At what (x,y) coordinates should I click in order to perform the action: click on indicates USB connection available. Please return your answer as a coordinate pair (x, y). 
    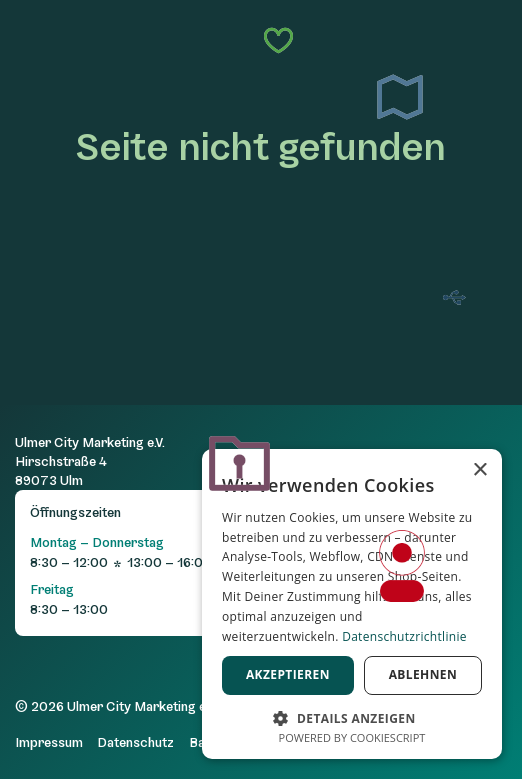
    Looking at the image, I should click on (454, 297).